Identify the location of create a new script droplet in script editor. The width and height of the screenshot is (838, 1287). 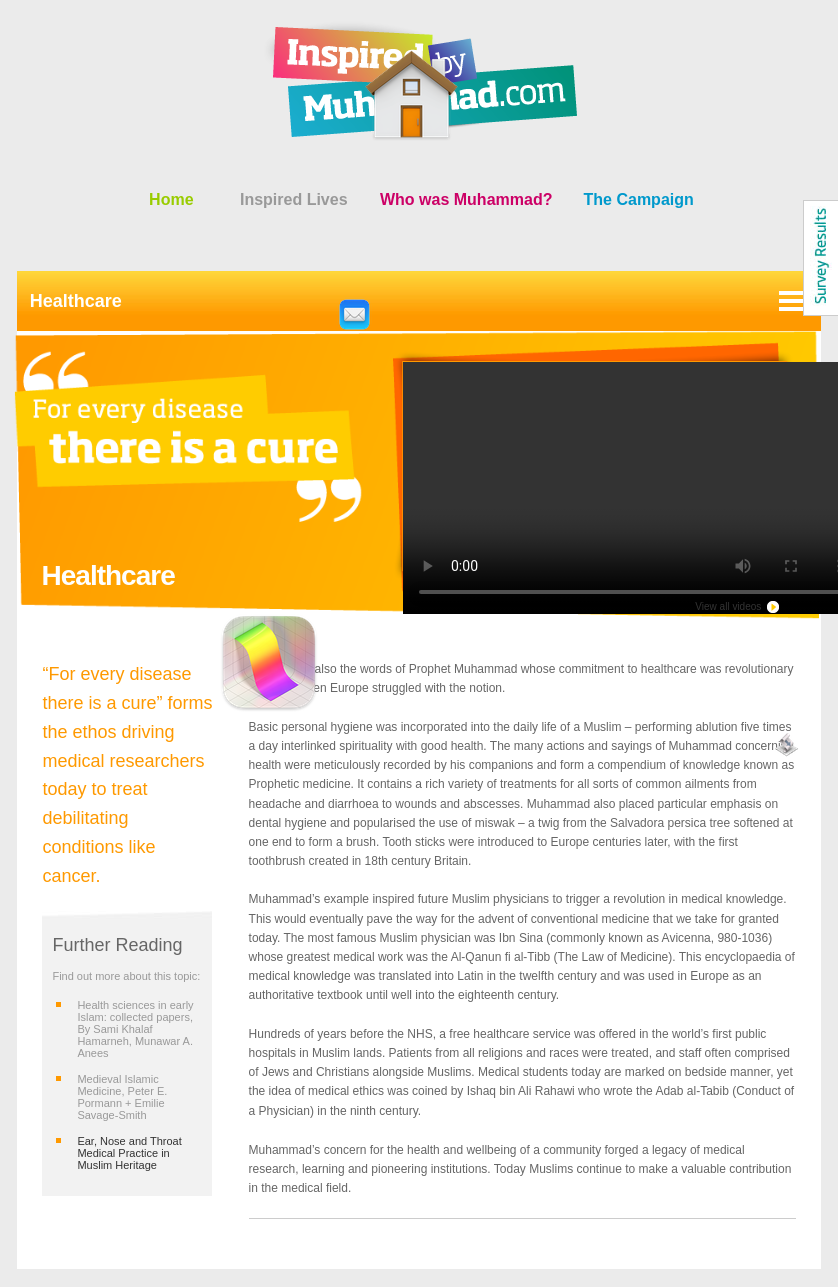
(786, 744).